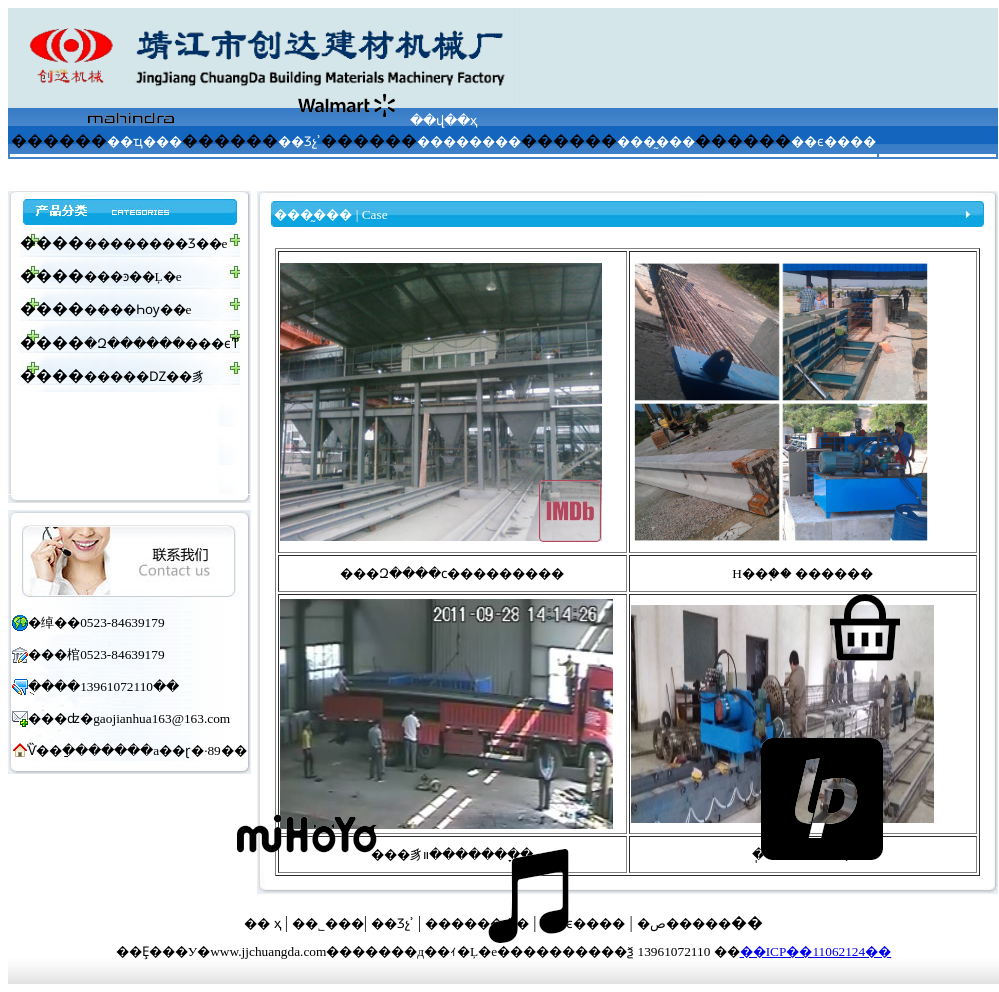 The image size is (999, 992). I want to click on visit IMDb website or app, so click(570, 511).